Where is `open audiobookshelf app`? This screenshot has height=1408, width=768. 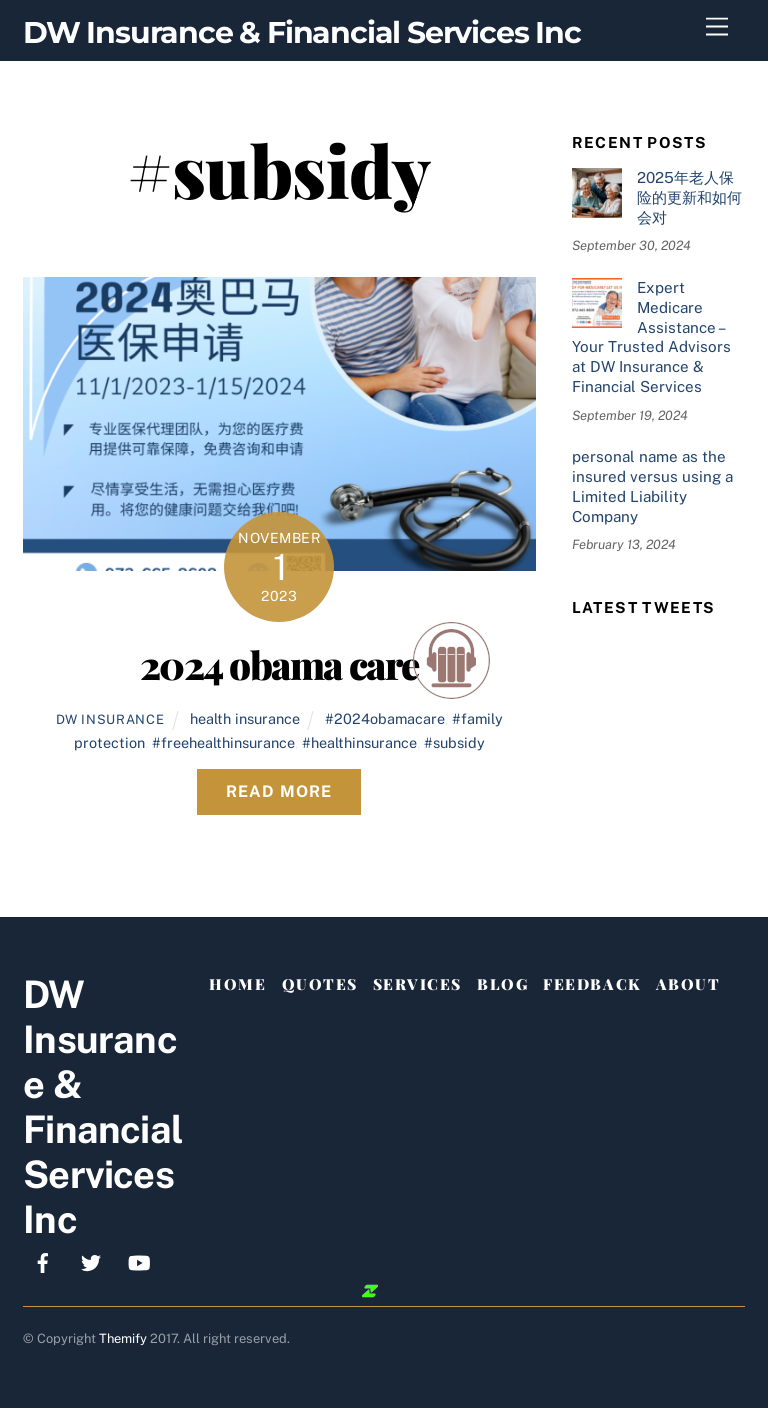 open audiobookshelf app is located at coordinates (451, 660).